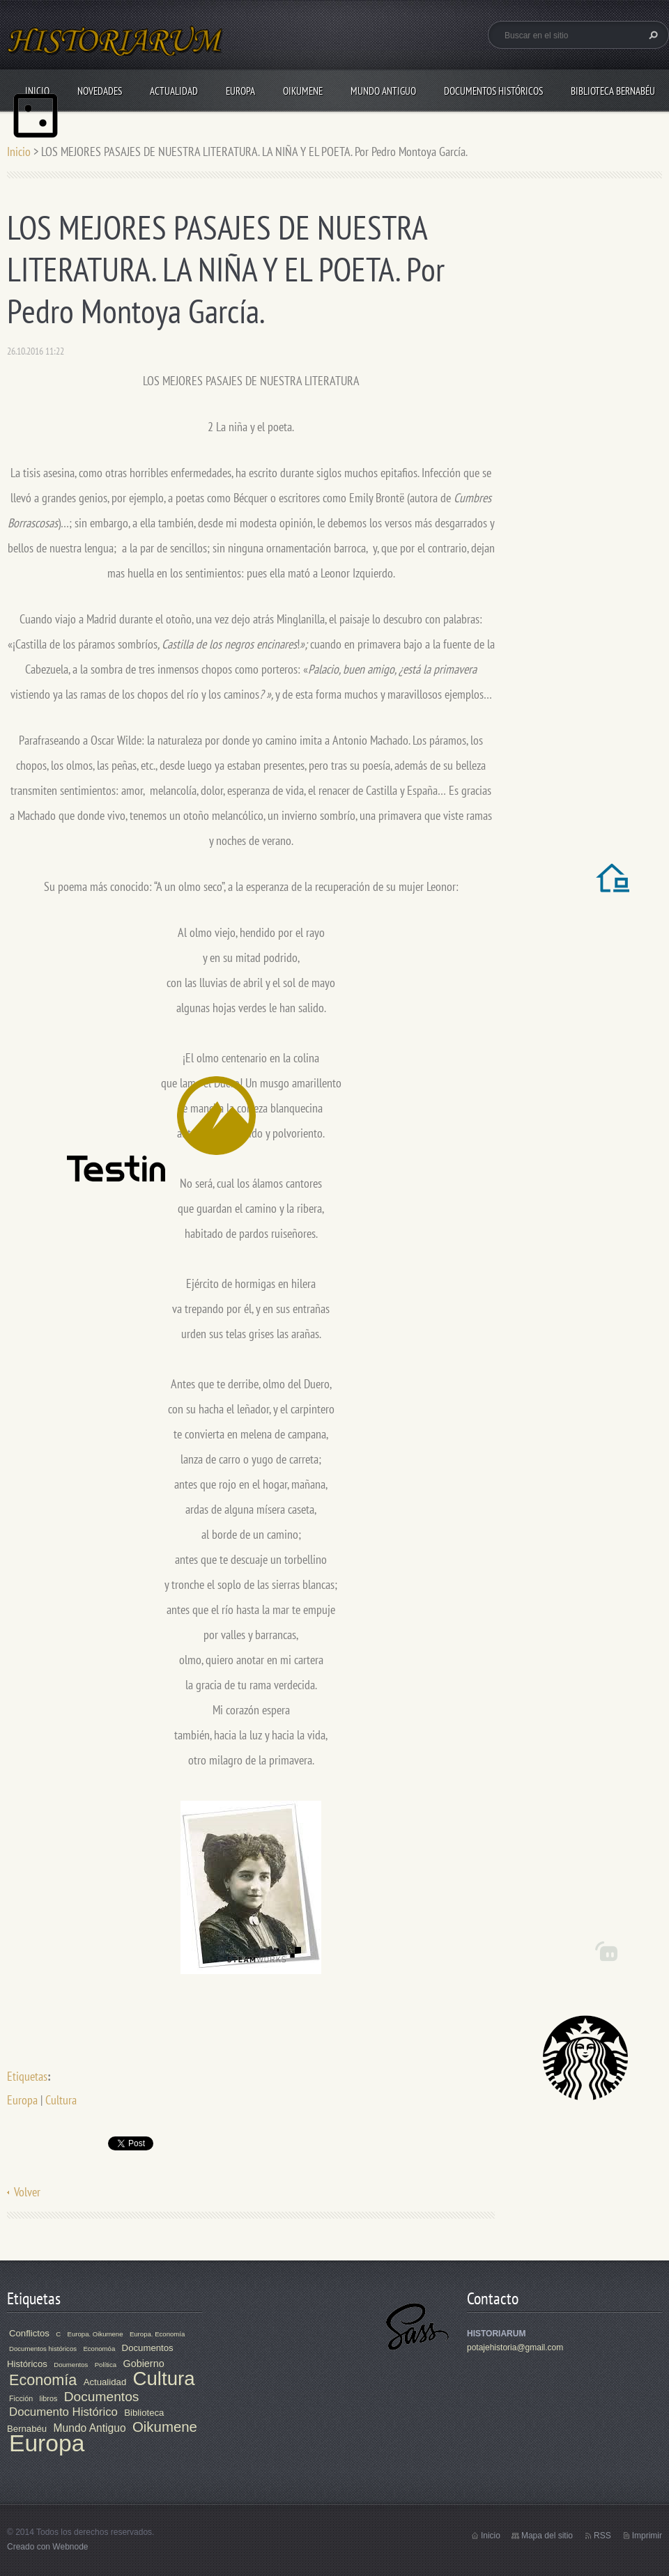  I want to click on open streamlabs streaming software, so click(606, 1951).